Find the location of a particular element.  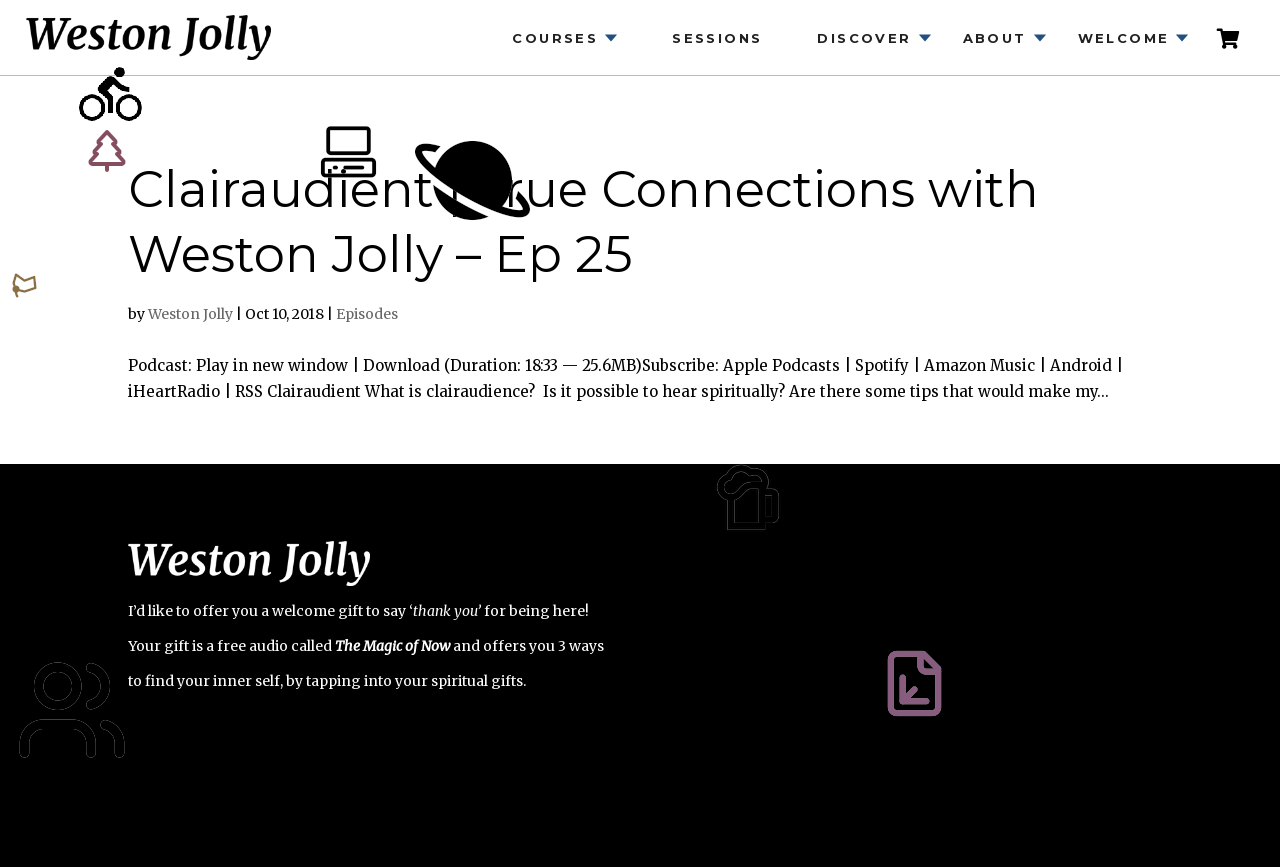

view all users or team members is located at coordinates (72, 710).